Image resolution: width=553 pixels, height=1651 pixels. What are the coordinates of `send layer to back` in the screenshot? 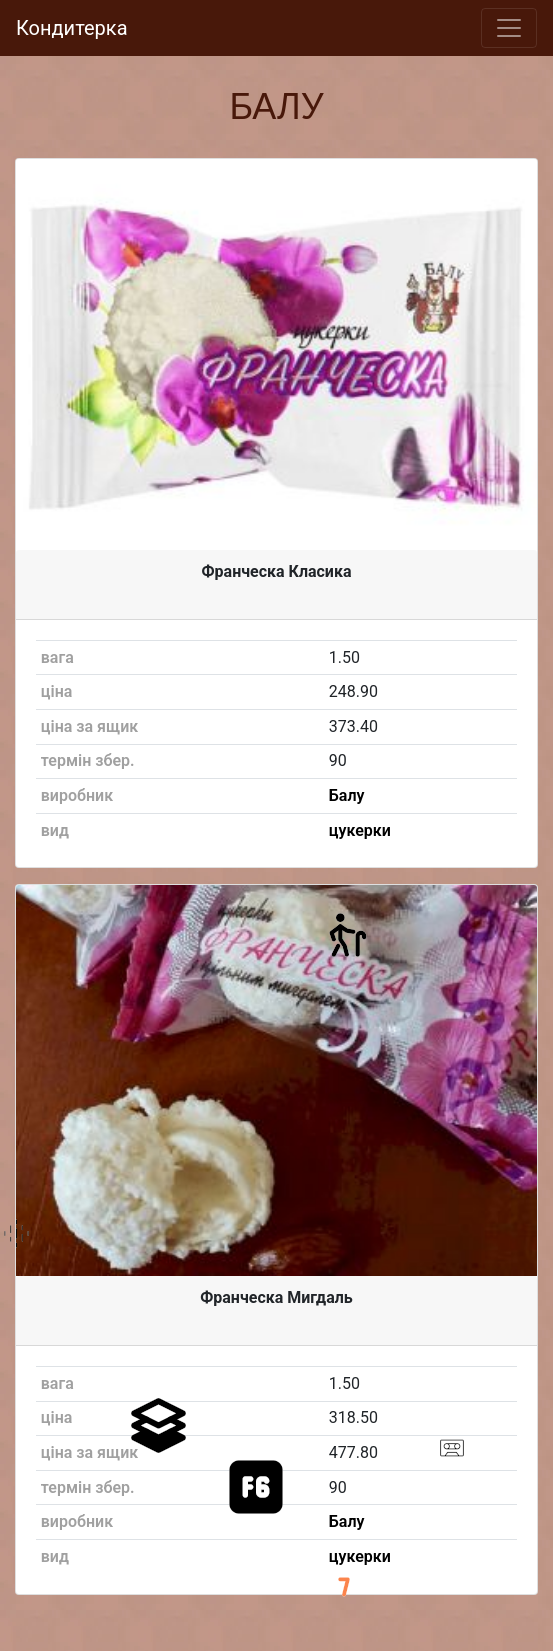 It's located at (158, 1425).